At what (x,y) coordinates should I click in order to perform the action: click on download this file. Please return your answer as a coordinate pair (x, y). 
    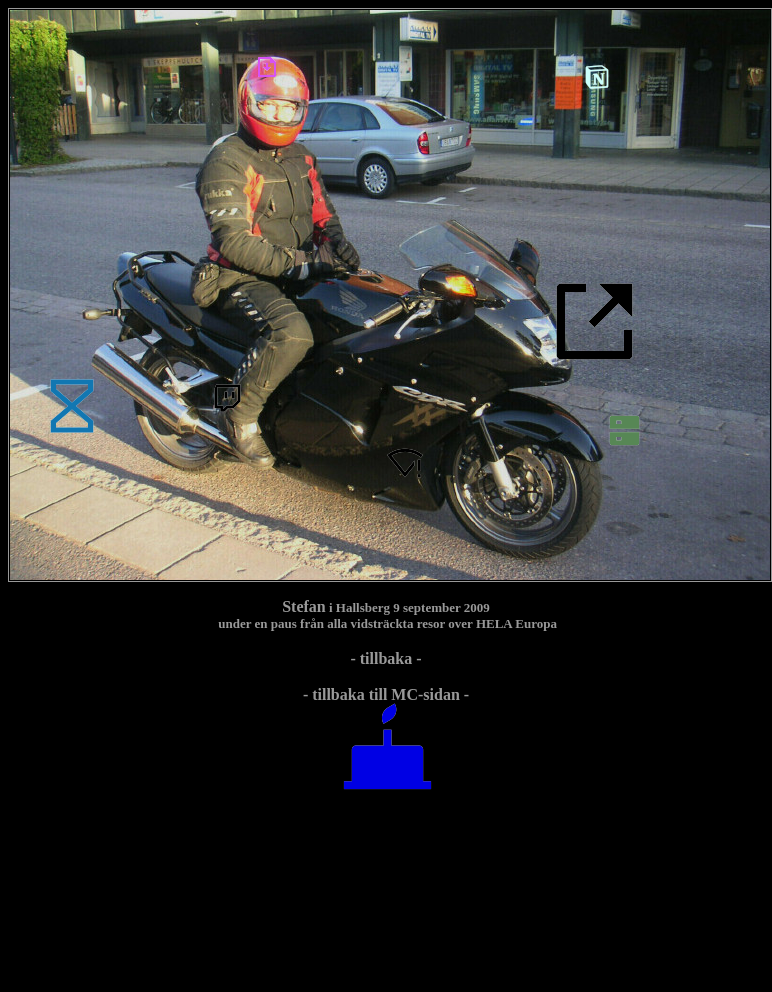
    Looking at the image, I should click on (267, 67).